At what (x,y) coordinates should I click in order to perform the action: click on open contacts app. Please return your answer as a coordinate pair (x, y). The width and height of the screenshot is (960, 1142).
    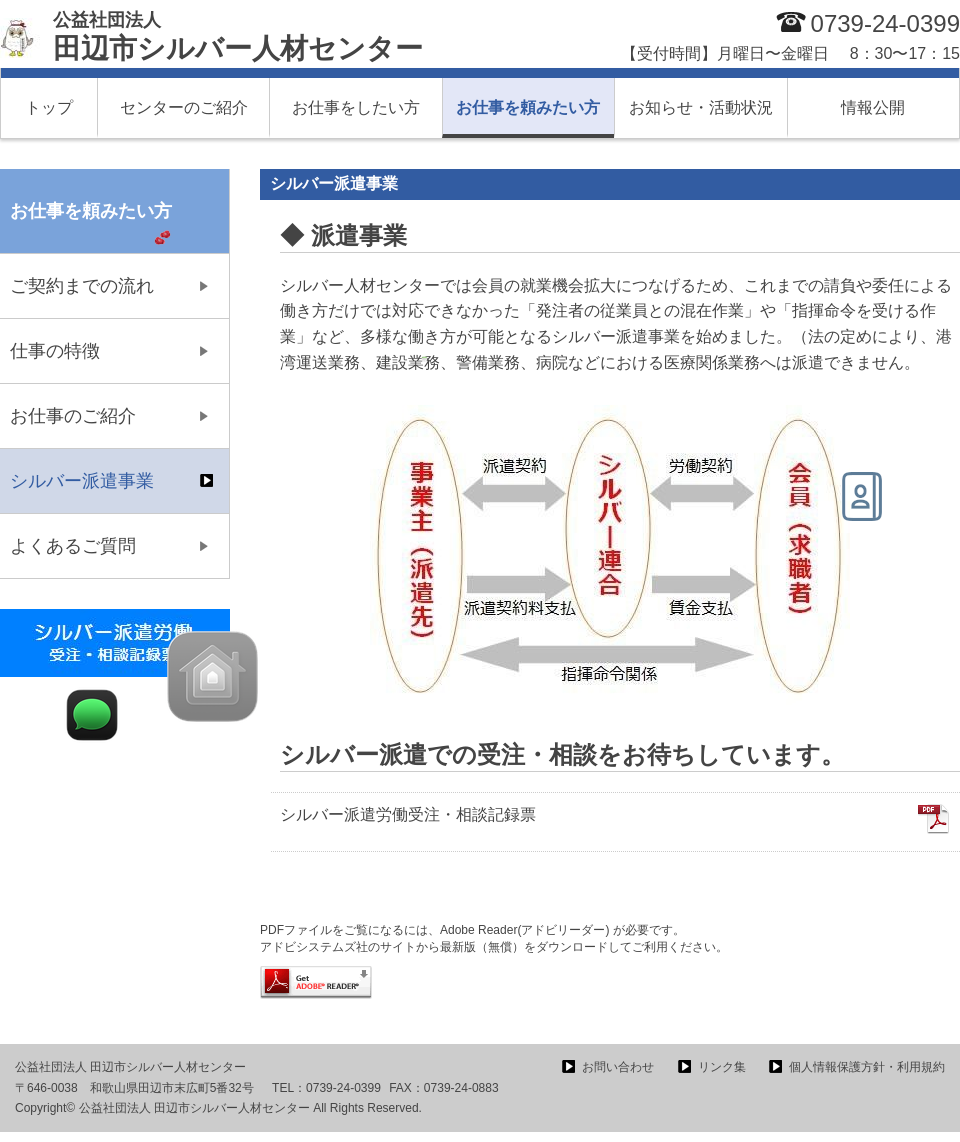
    Looking at the image, I should click on (860, 496).